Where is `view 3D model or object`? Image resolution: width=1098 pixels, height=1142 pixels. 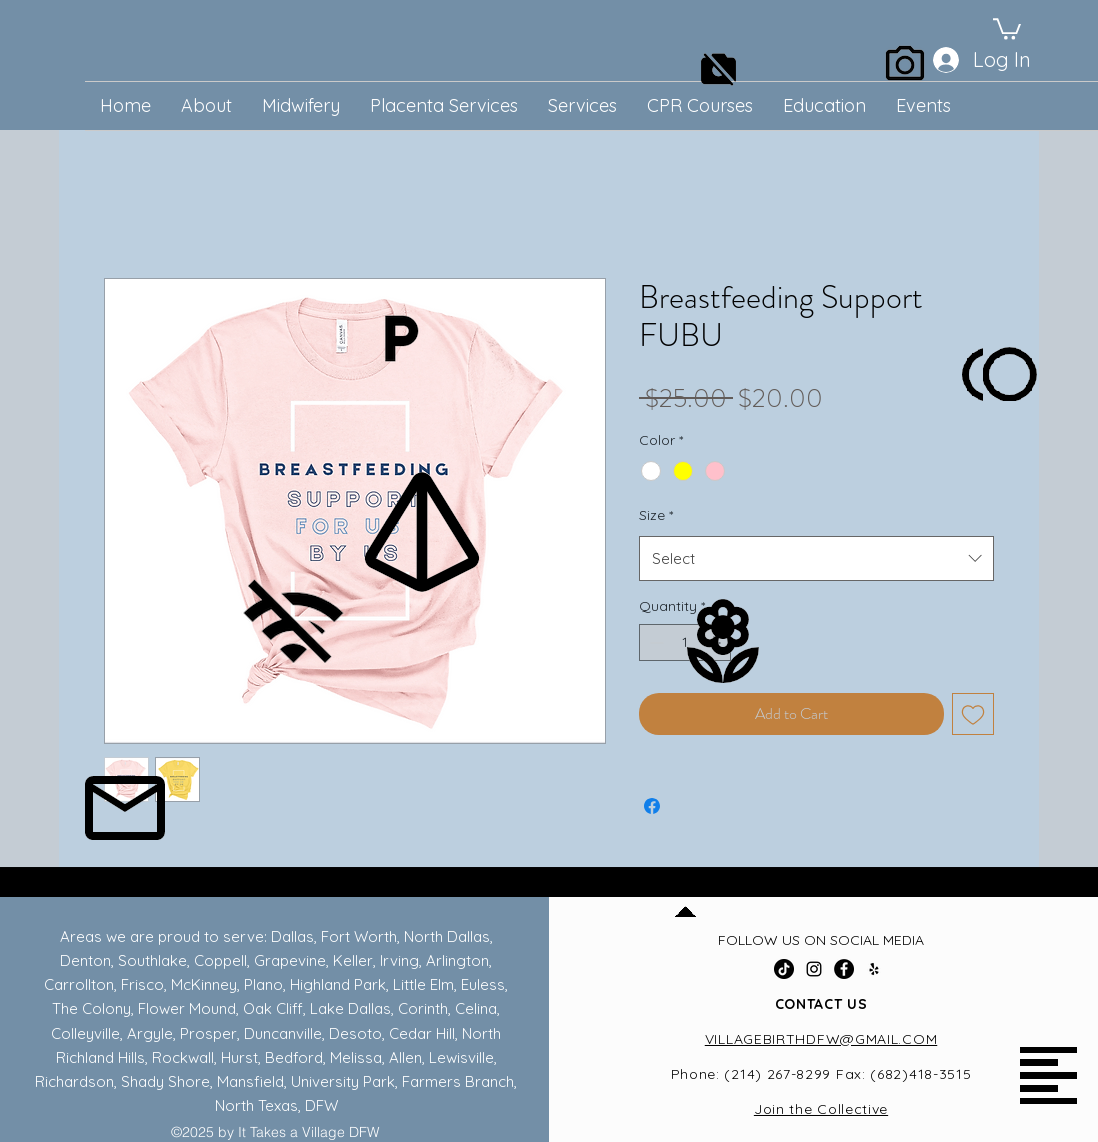
view 3D model or object is located at coordinates (422, 532).